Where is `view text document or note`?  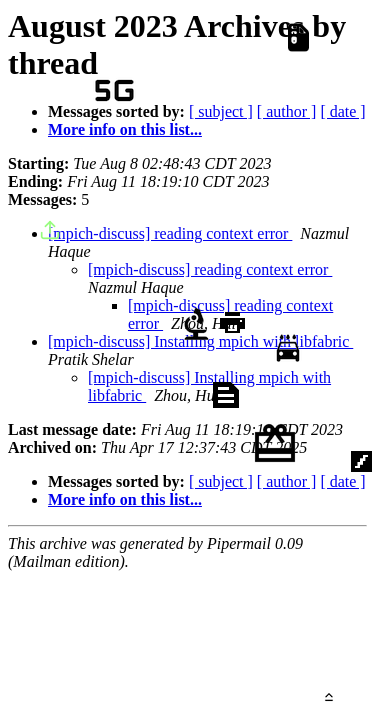 view text document or note is located at coordinates (226, 395).